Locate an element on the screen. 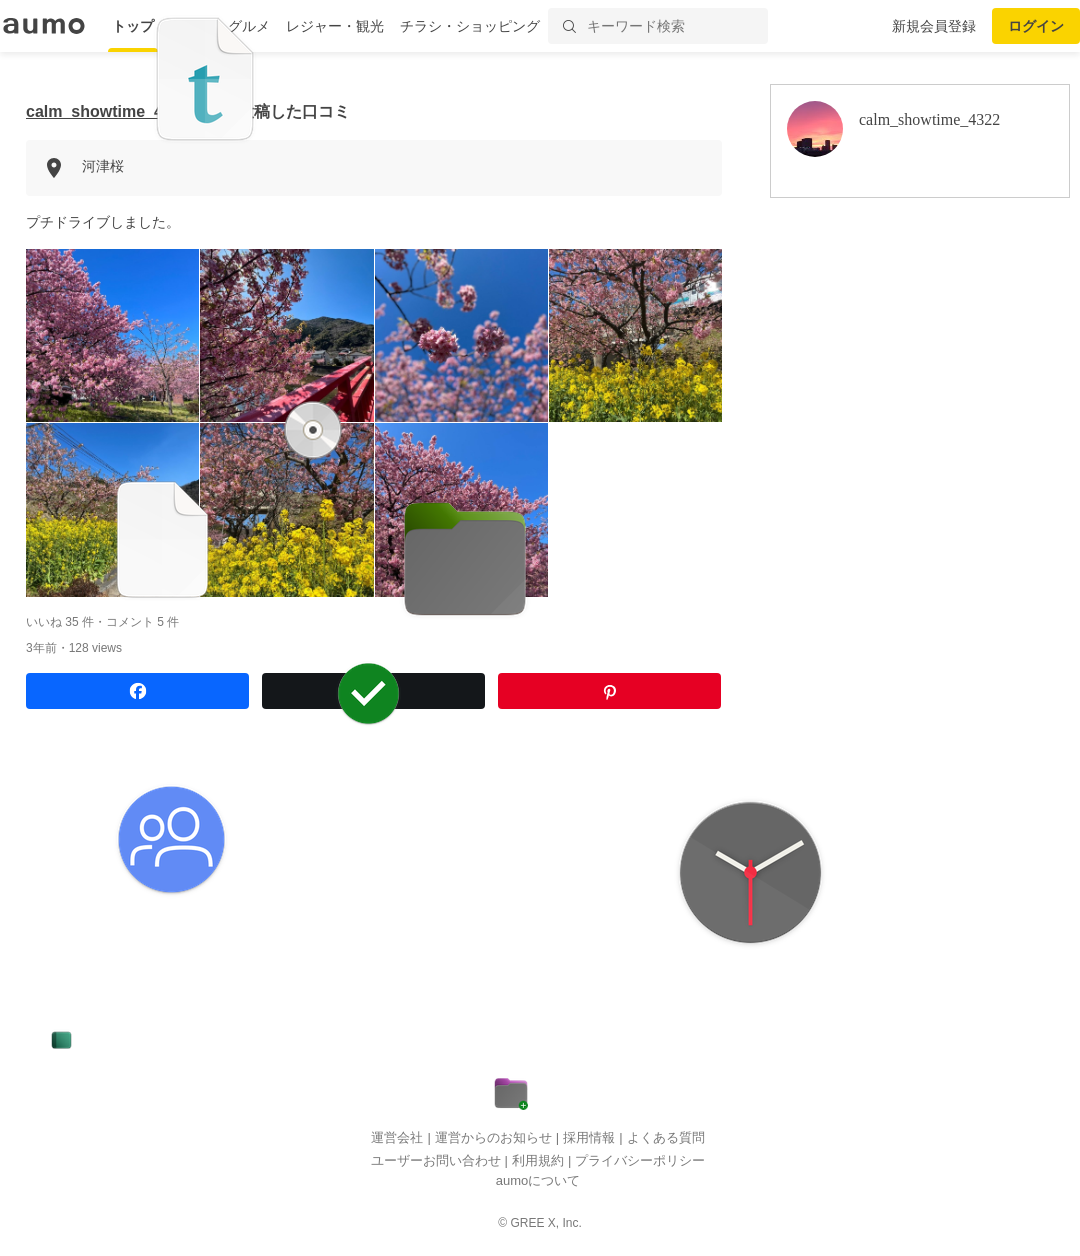 Image resolution: width=1080 pixels, height=1256 pixels. access your desktop folder is located at coordinates (61, 1039).